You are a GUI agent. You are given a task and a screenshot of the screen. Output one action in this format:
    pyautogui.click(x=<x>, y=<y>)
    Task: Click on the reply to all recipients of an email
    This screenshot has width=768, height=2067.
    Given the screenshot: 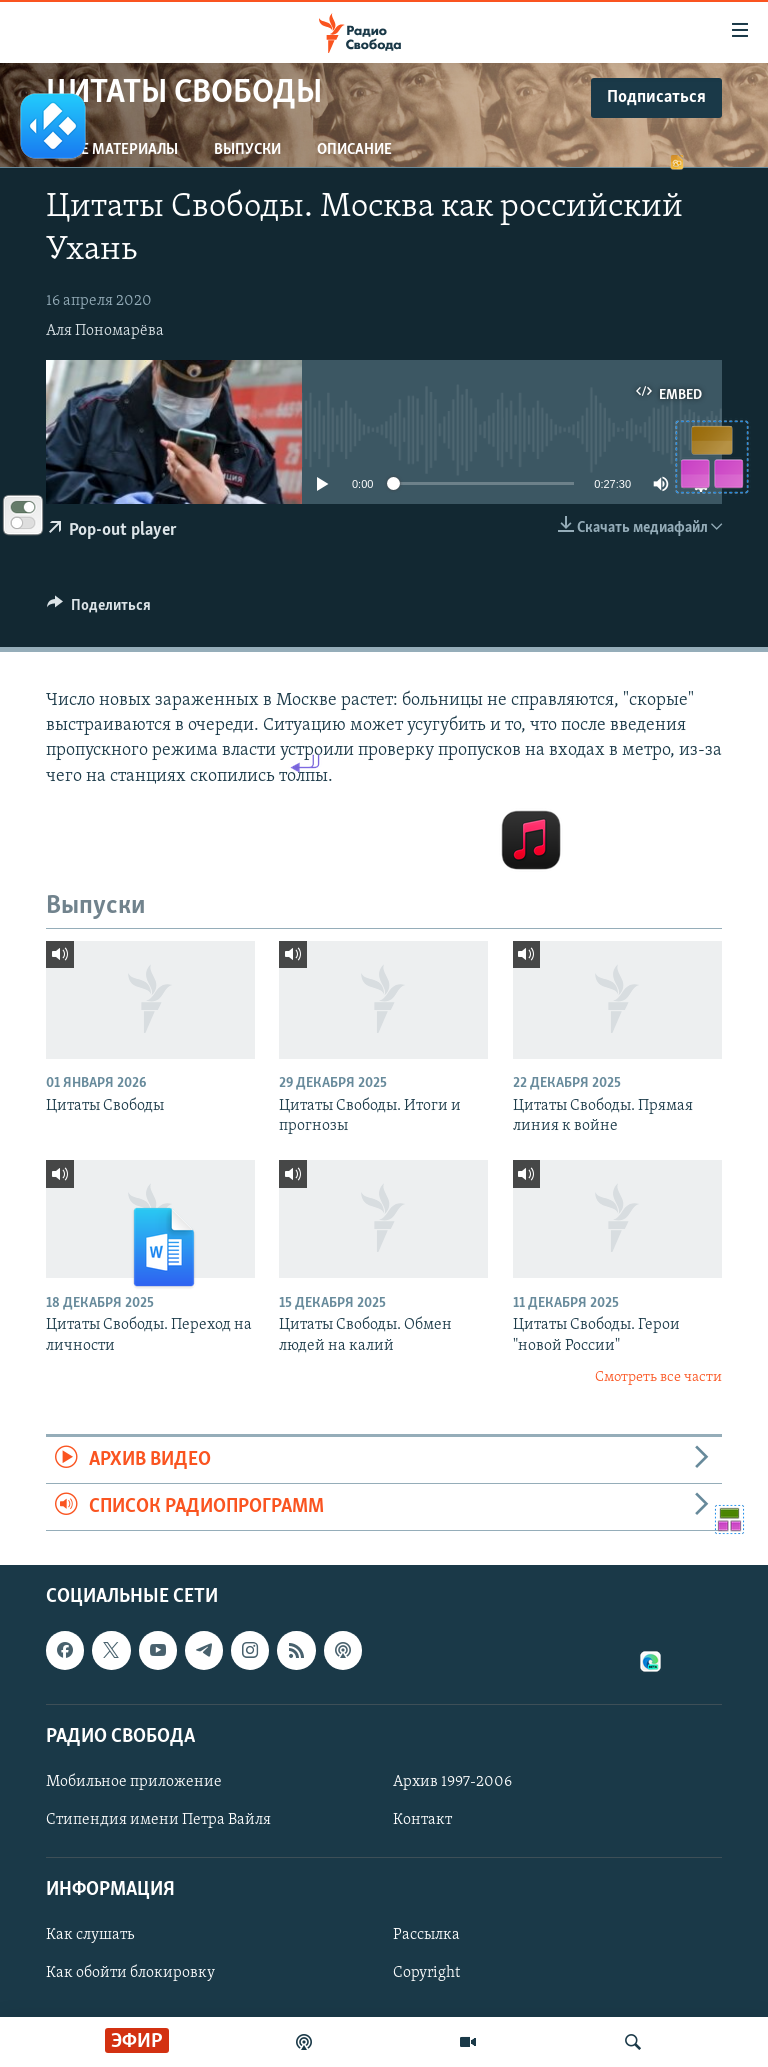 What is the action you would take?
    pyautogui.click(x=304, y=763)
    